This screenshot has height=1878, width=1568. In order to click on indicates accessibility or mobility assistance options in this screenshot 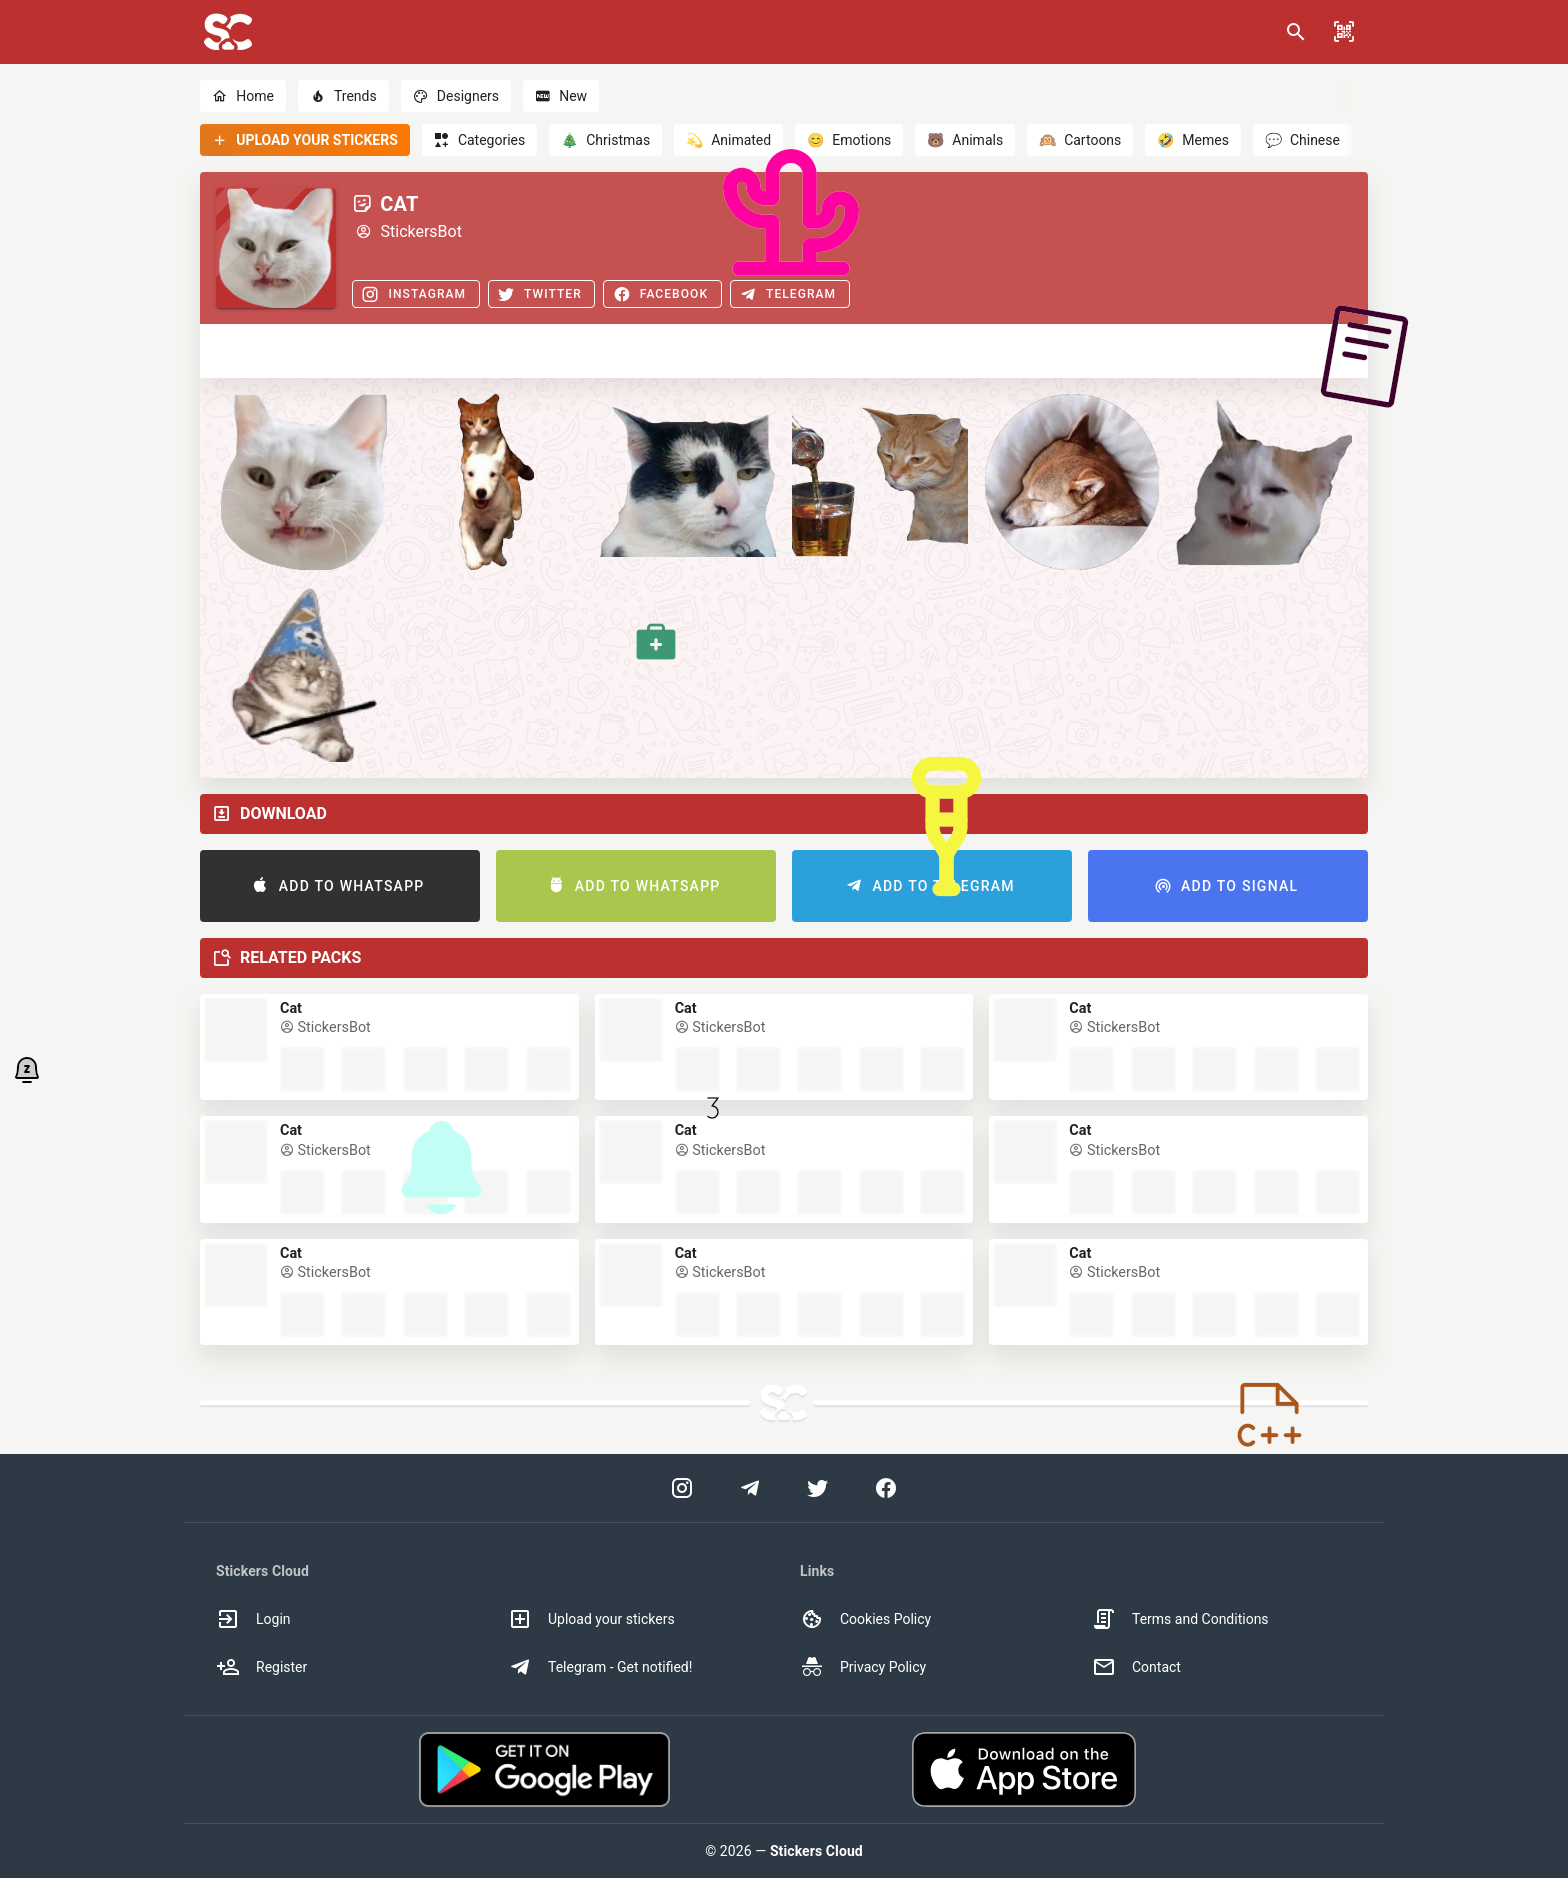, I will do `click(946, 826)`.